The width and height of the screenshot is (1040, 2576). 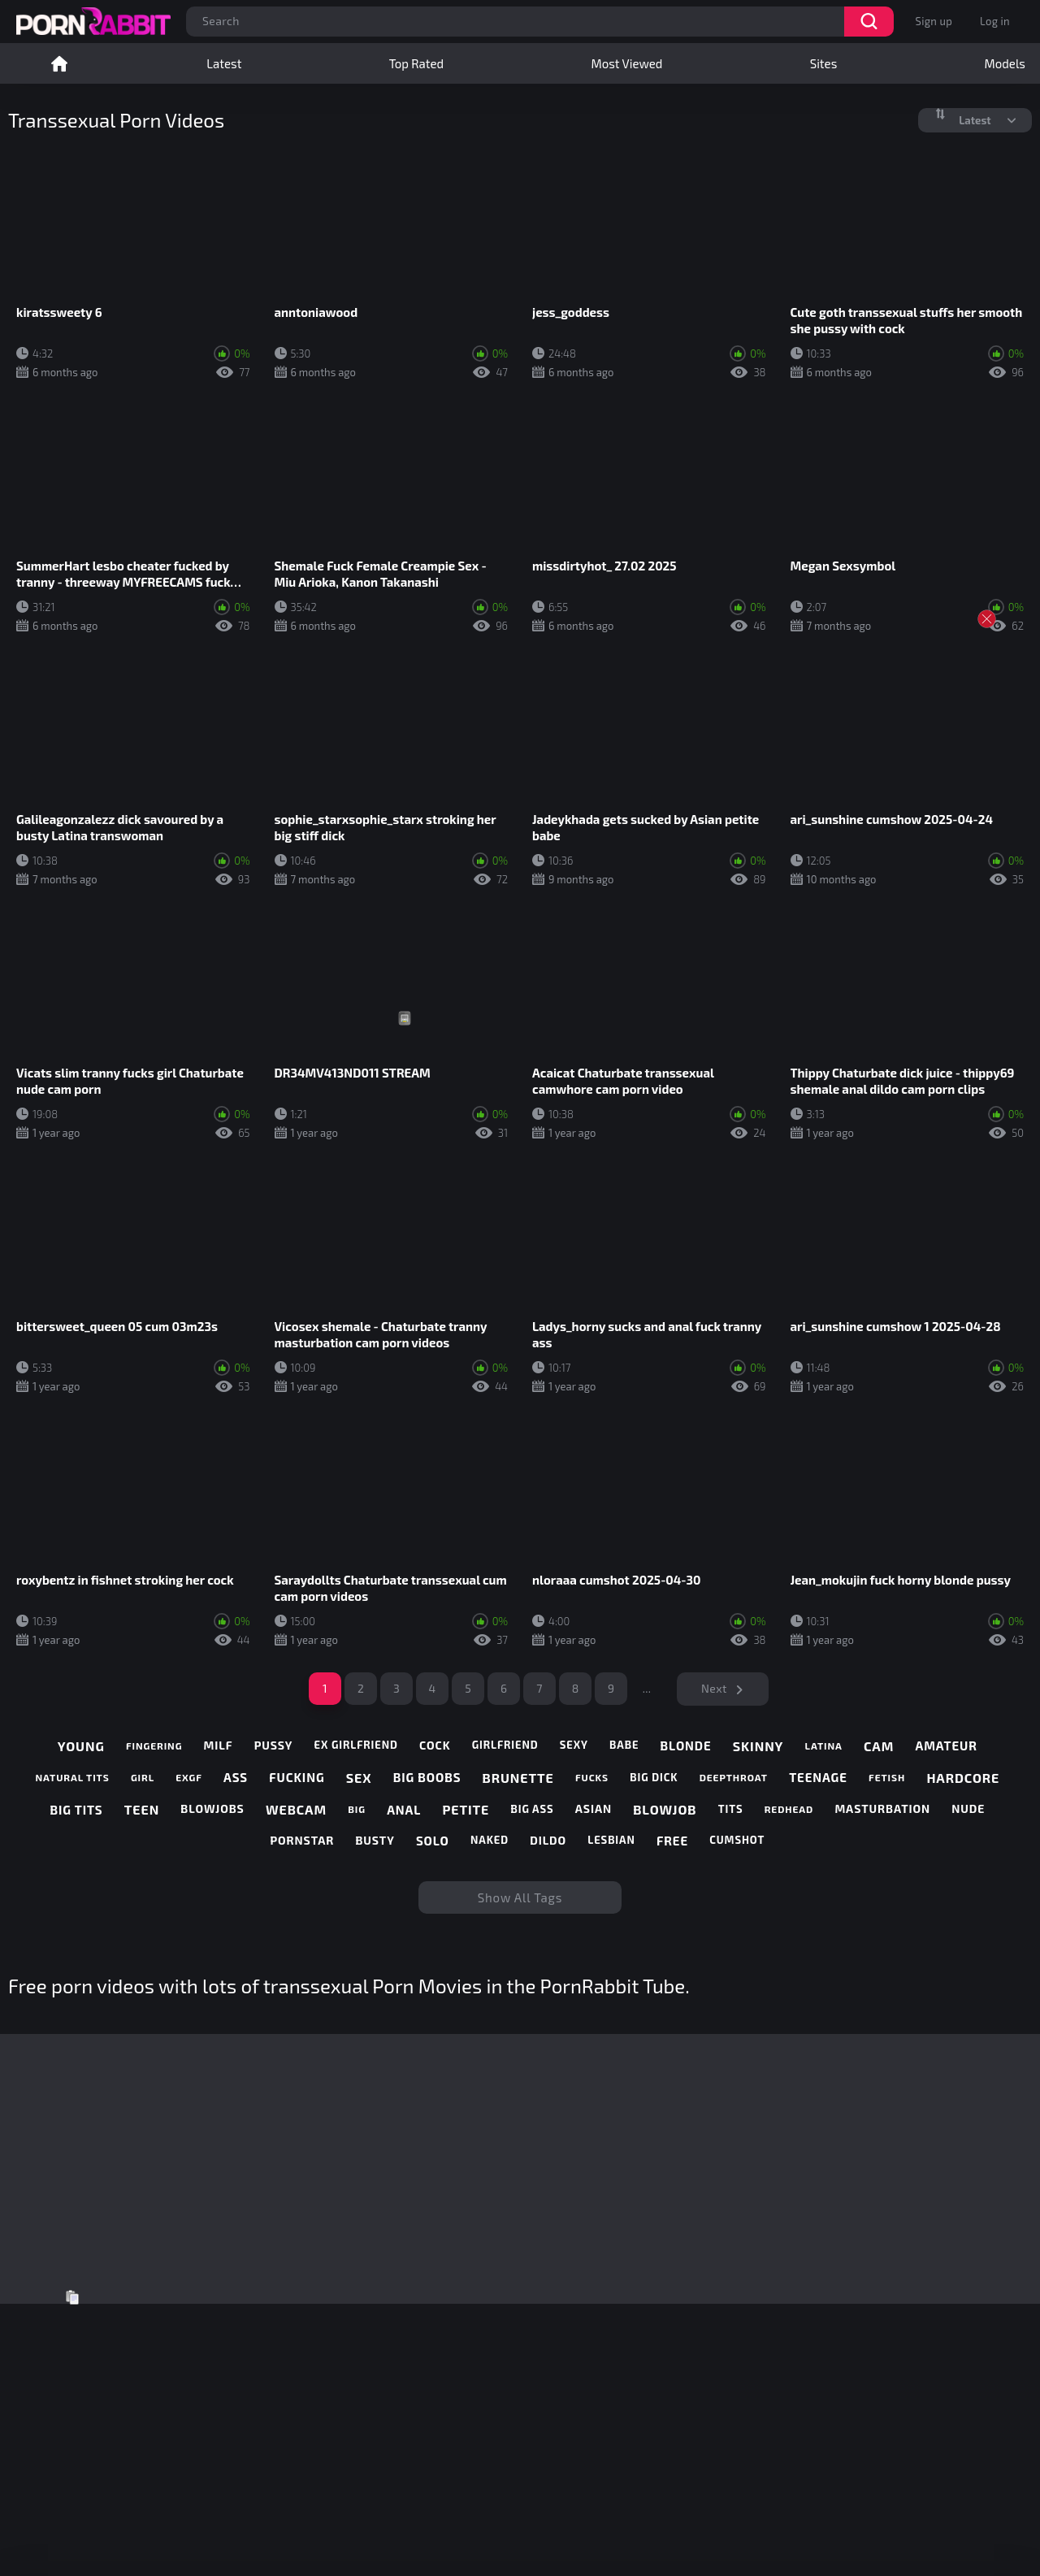 What do you see at coordinates (405, 1018) in the screenshot?
I see `sega master system ROM file` at bounding box center [405, 1018].